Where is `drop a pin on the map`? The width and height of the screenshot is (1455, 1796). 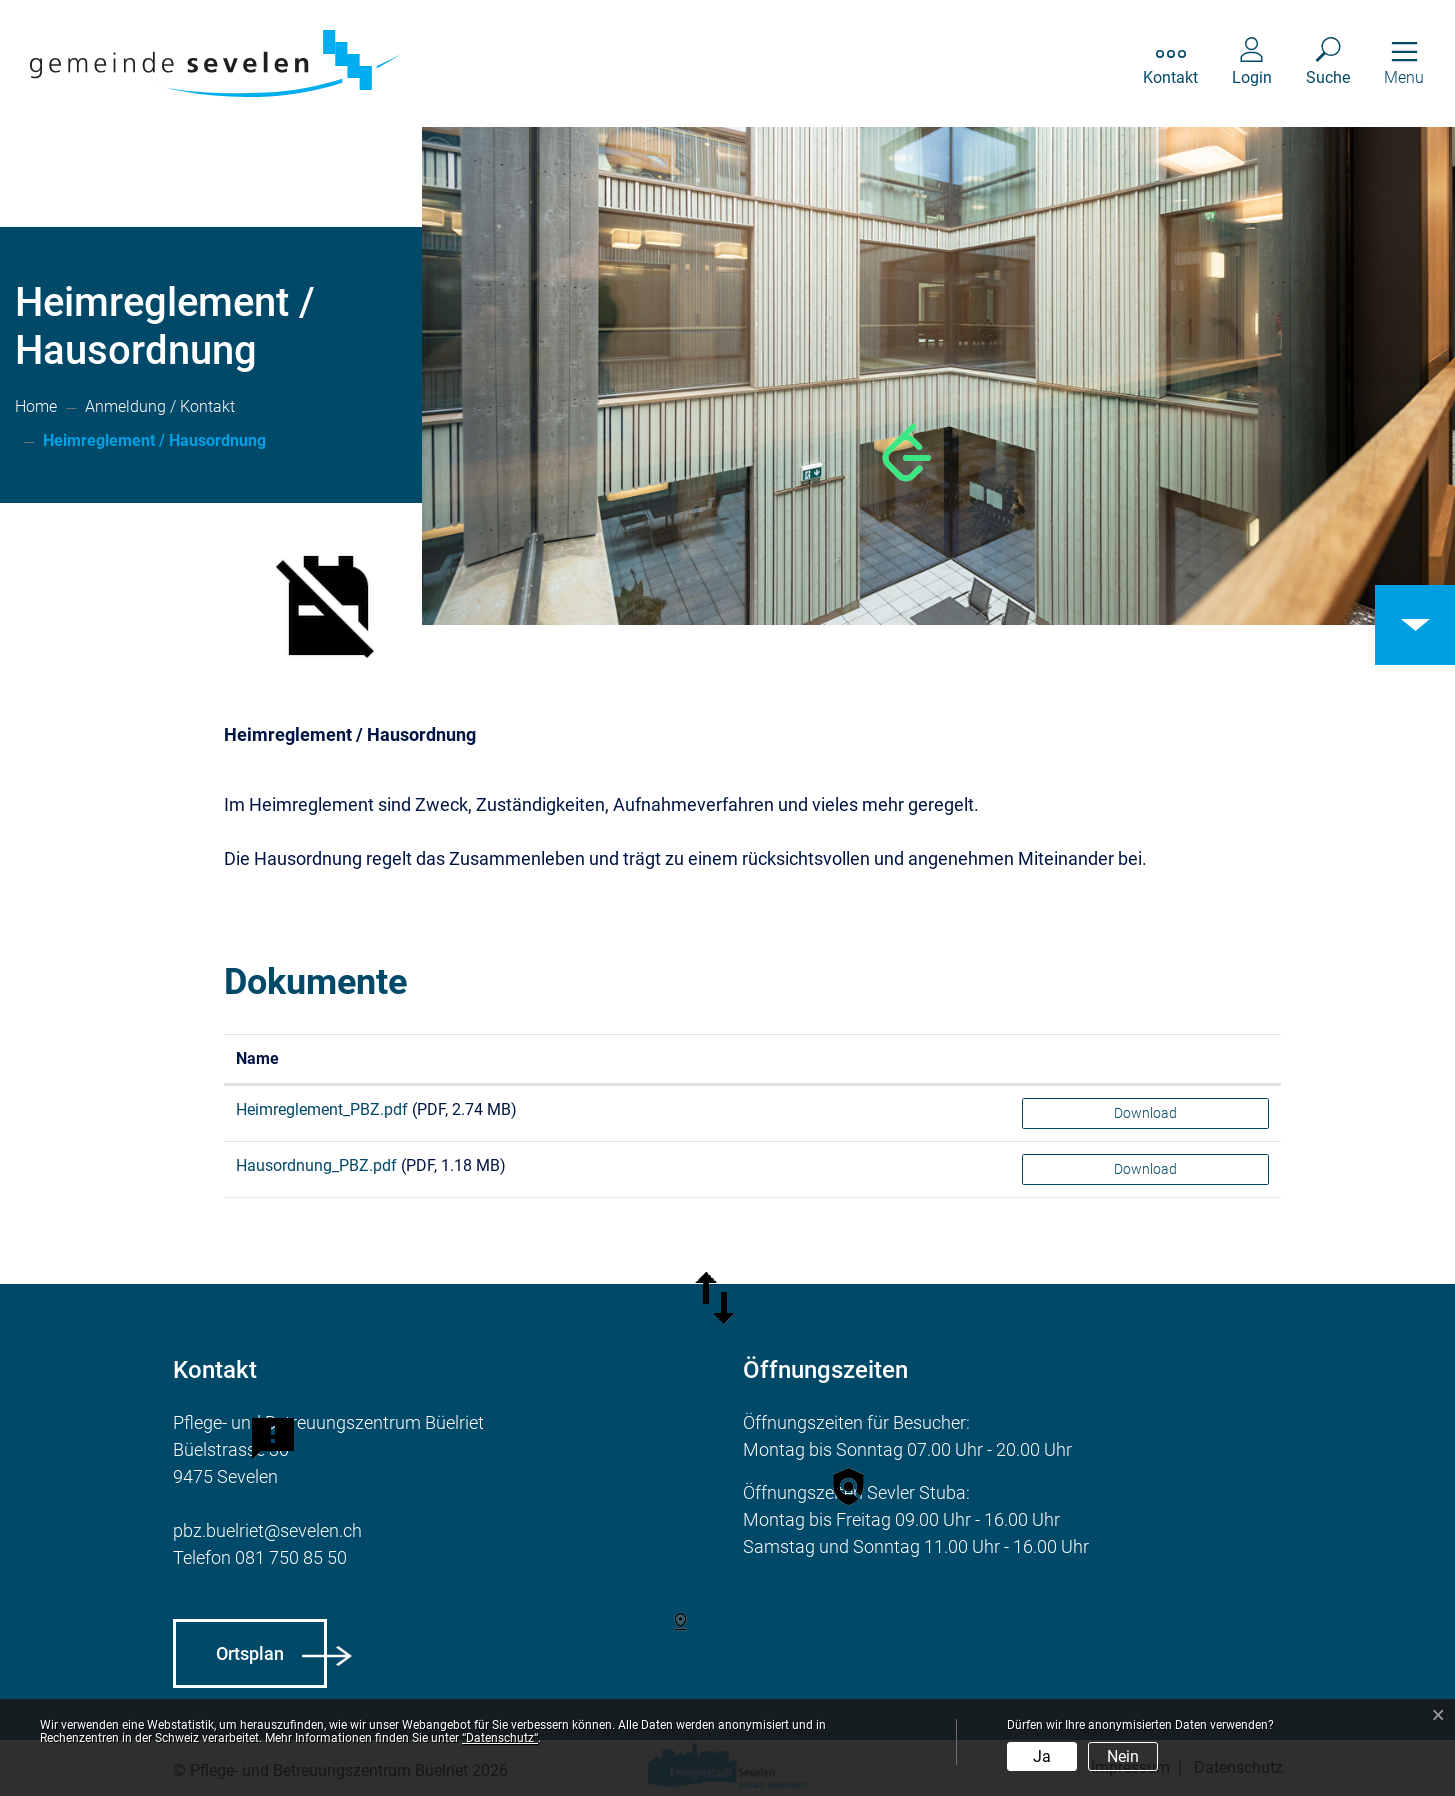
drop a pin on the map is located at coordinates (680, 1621).